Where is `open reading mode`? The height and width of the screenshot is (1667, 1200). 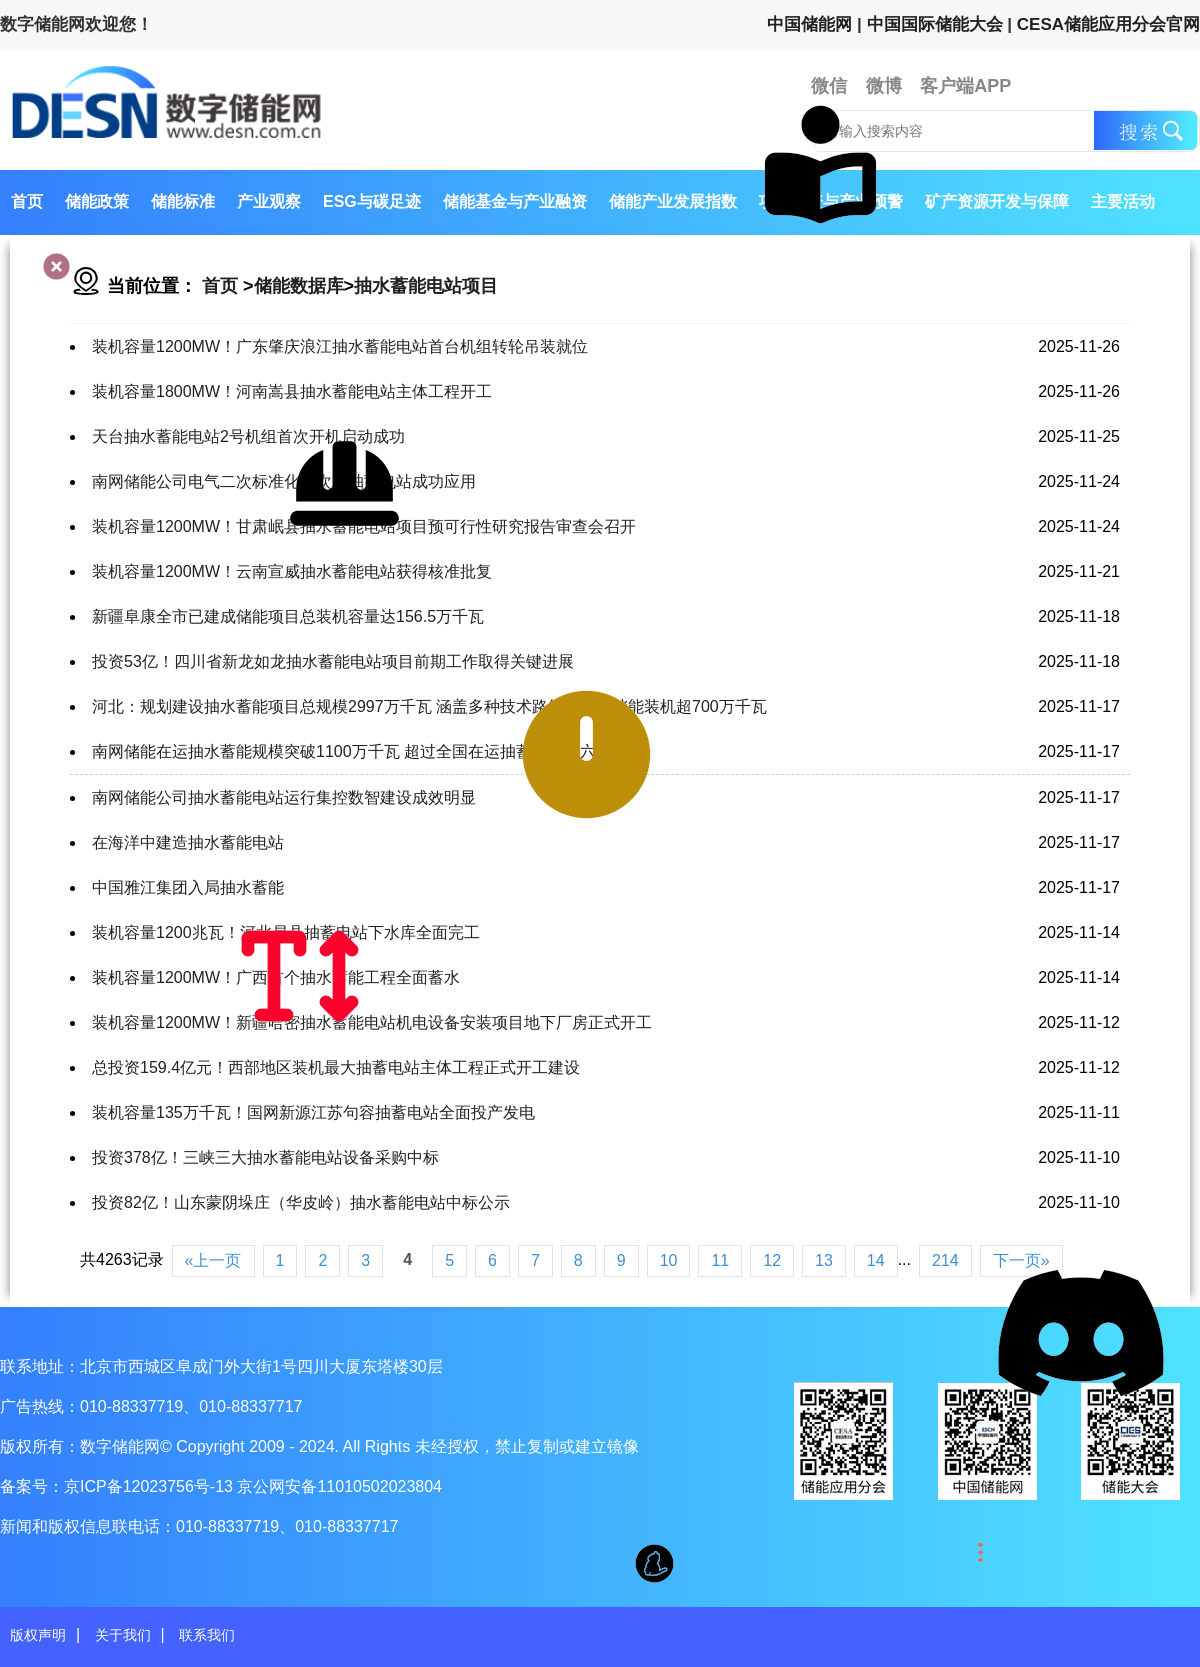
open reading mode is located at coordinates (820, 166).